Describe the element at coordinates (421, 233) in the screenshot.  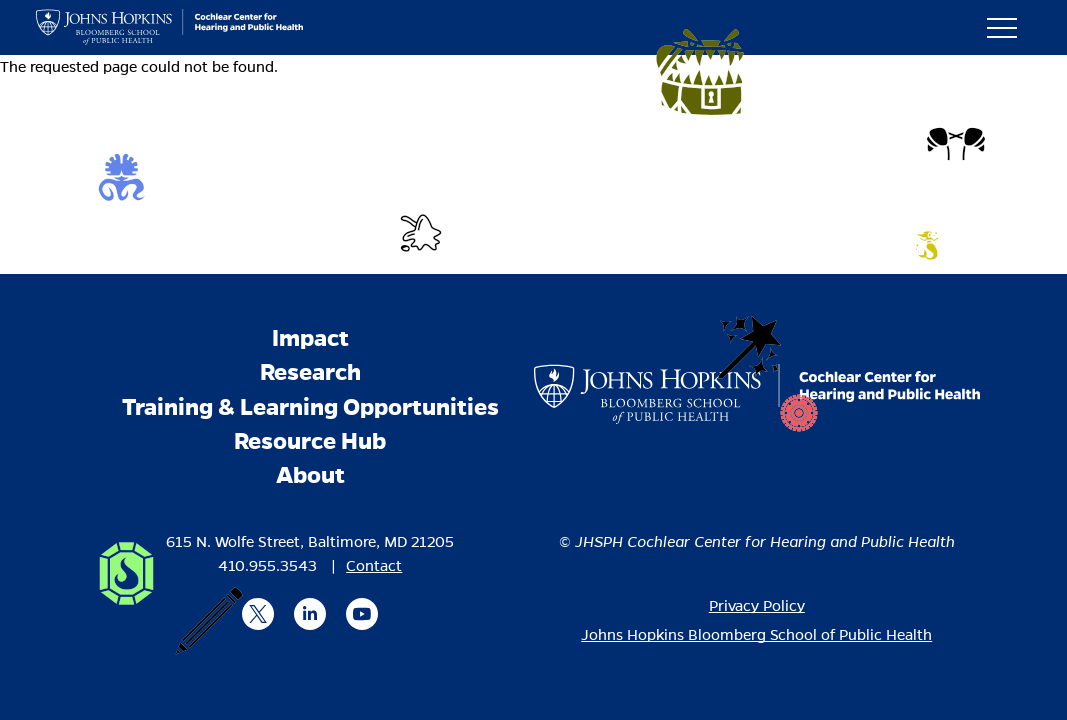
I see `slime or goo enemy in a game interface` at that location.